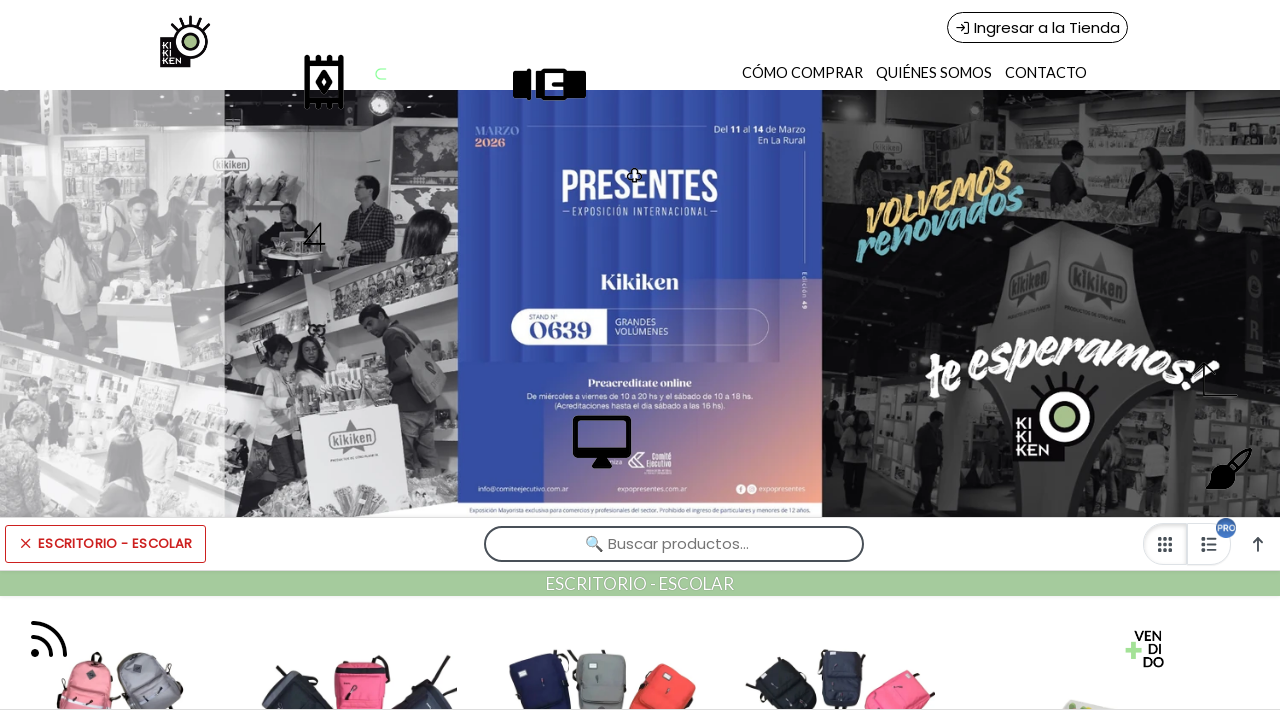 This screenshot has height=720, width=1280. What do you see at coordinates (381, 74) in the screenshot?
I see `indicates a proper subset relationship in mathematical notation` at bounding box center [381, 74].